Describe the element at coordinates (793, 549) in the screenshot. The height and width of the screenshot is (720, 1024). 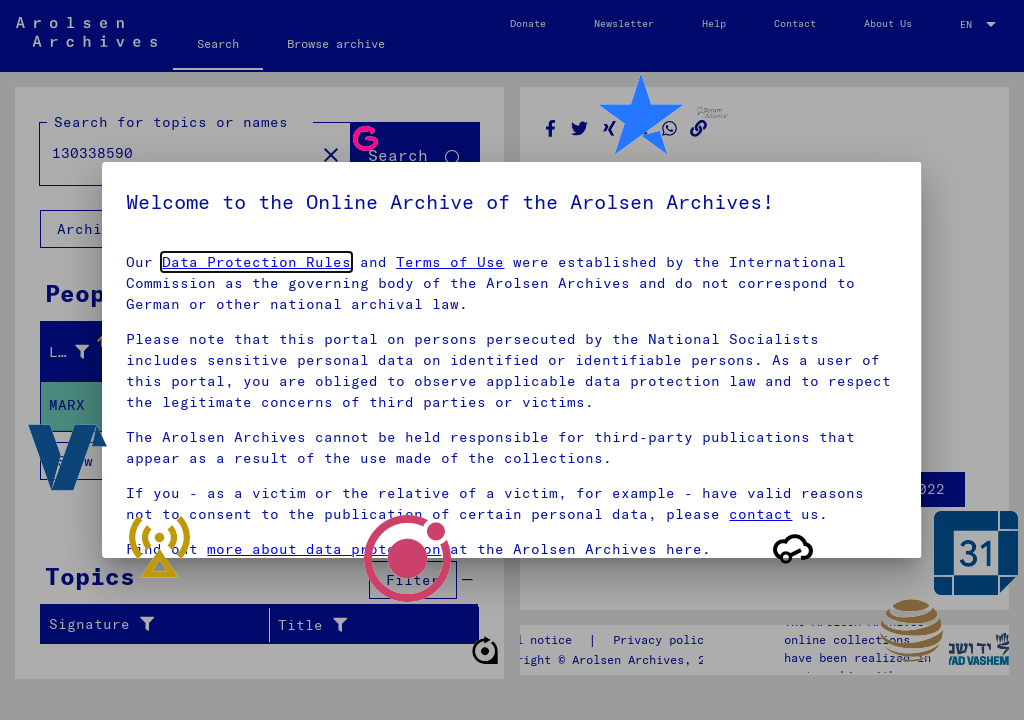
I see `open EasyEDA circuit design application` at that location.